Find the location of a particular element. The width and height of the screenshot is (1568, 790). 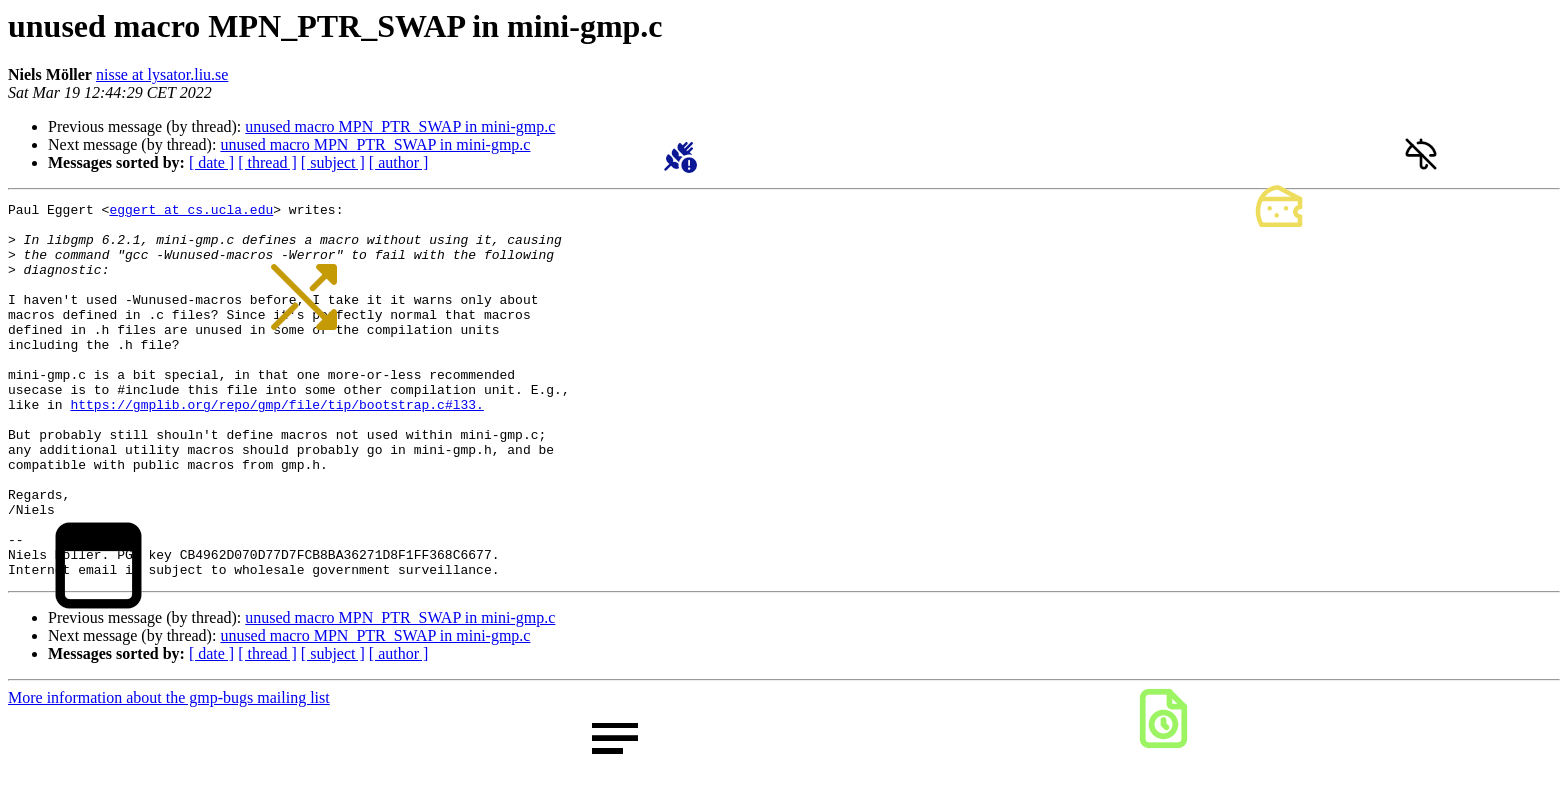

indicates weather protection is disabled is located at coordinates (1421, 154).